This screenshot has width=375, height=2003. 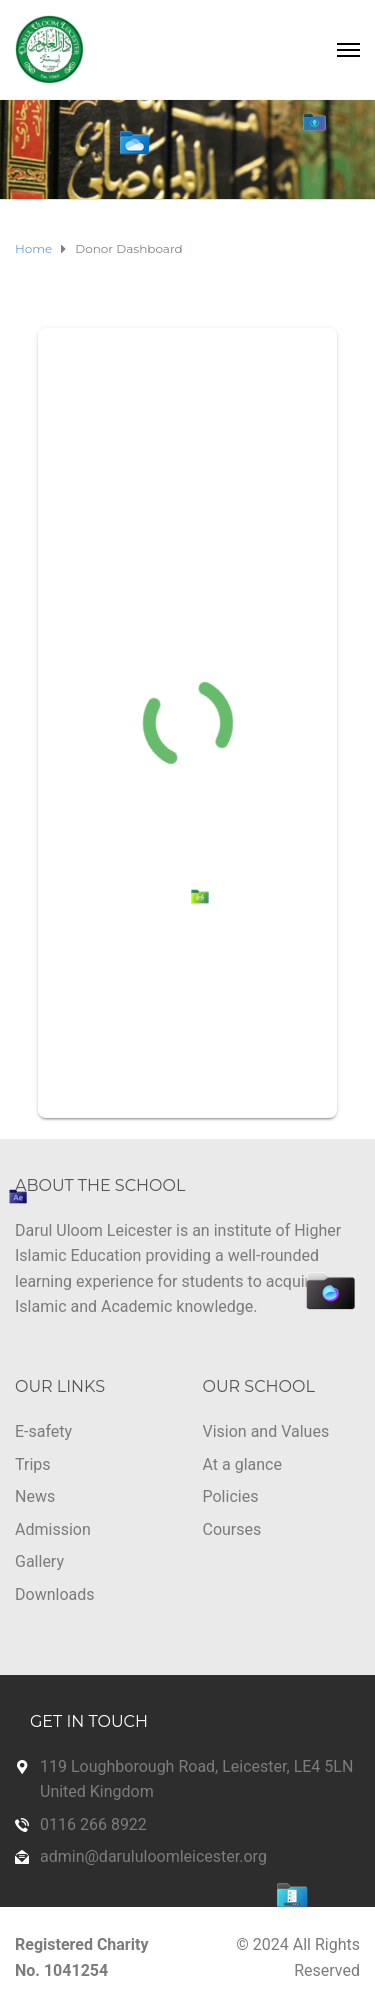 What do you see at coordinates (330, 1291) in the screenshot?
I see `open jetbrains fleet project folder` at bounding box center [330, 1291].